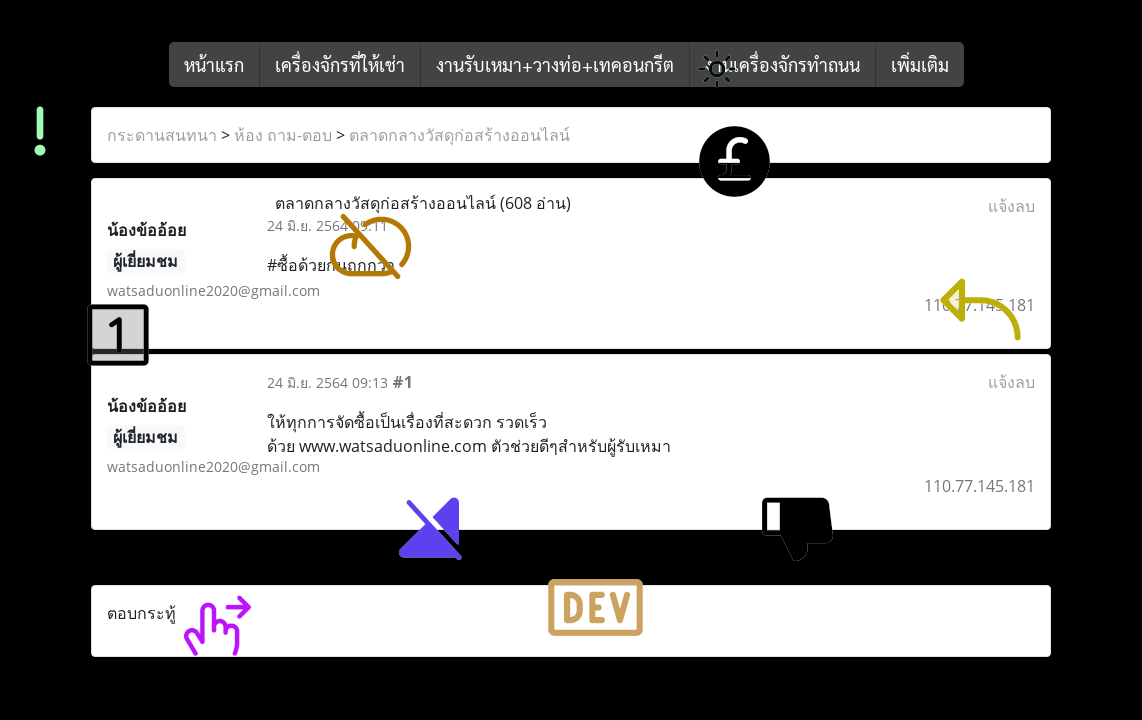 Image resolution: width=1142 pixels, height=720 pixels. I want to click on dislike or downvote content, so click(797, 525).